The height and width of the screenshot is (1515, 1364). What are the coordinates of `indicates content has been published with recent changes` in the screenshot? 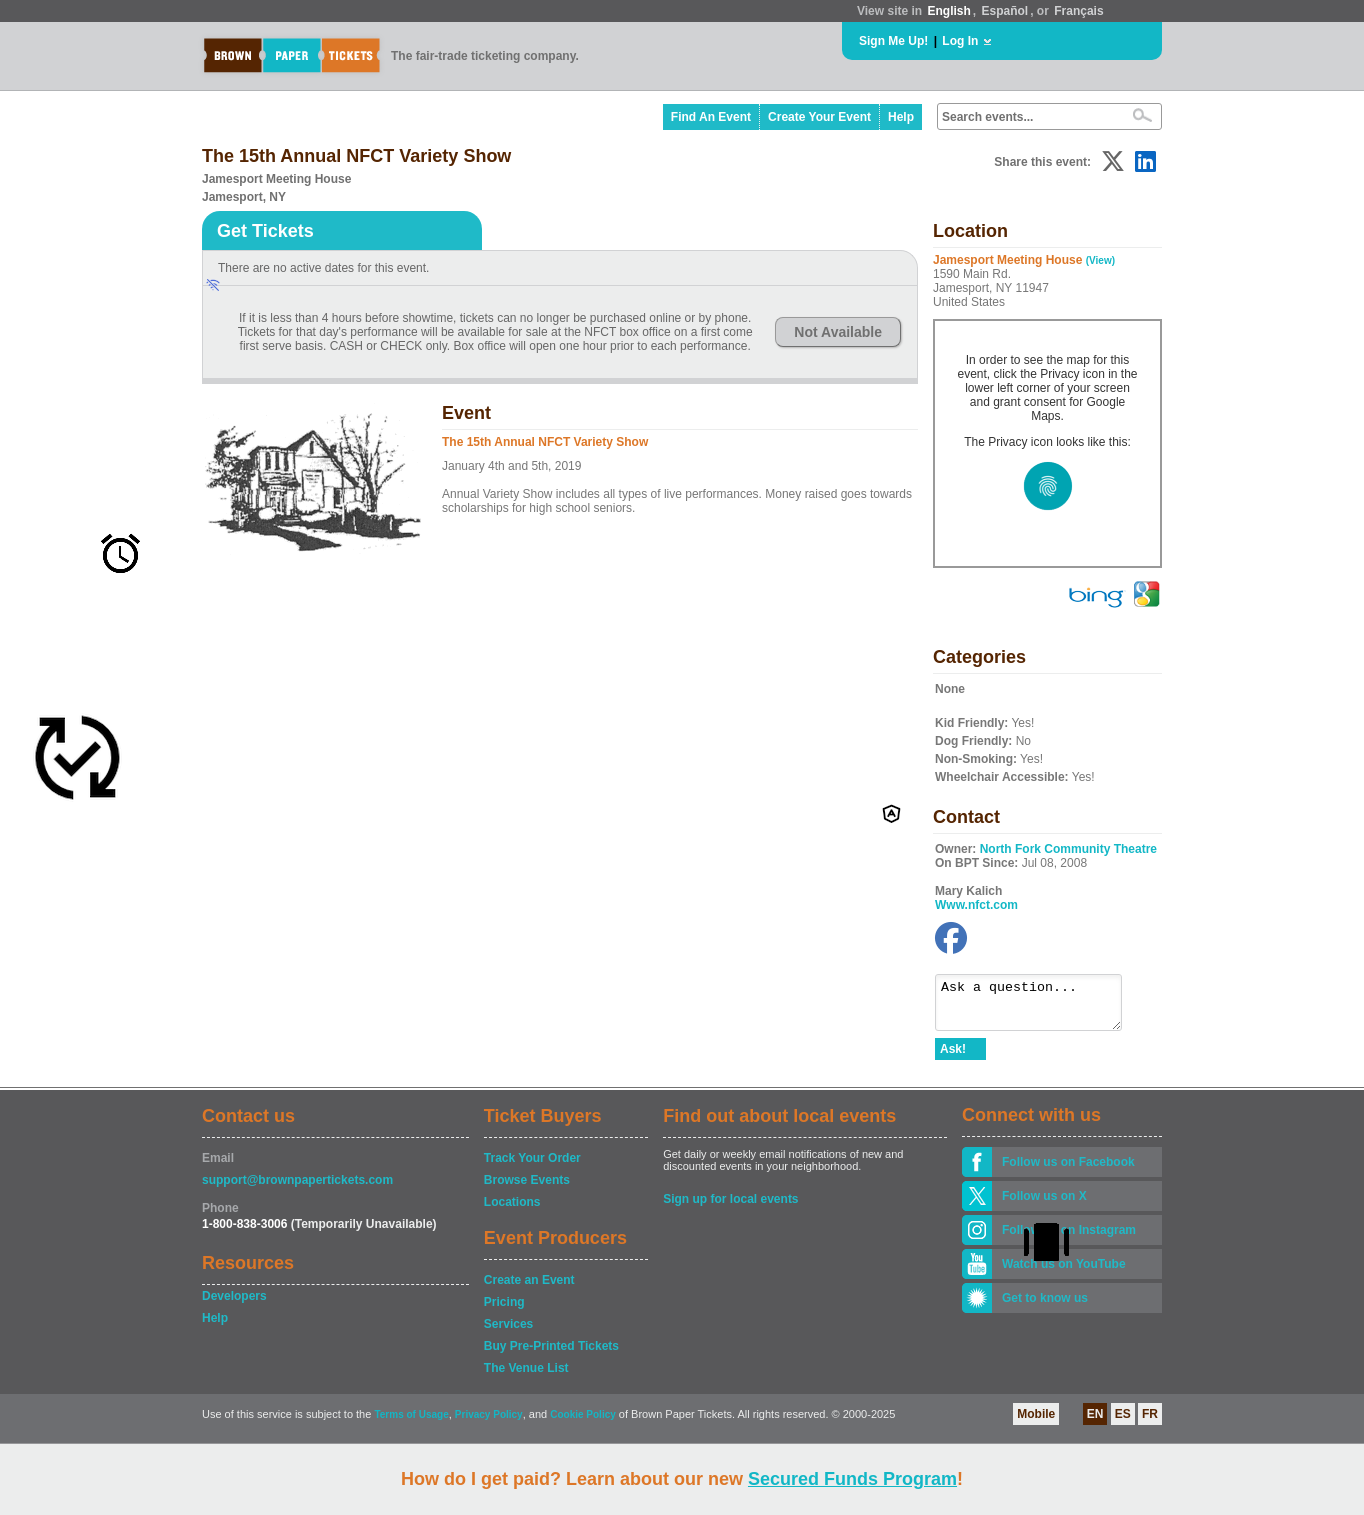 It's located at (77, 757).